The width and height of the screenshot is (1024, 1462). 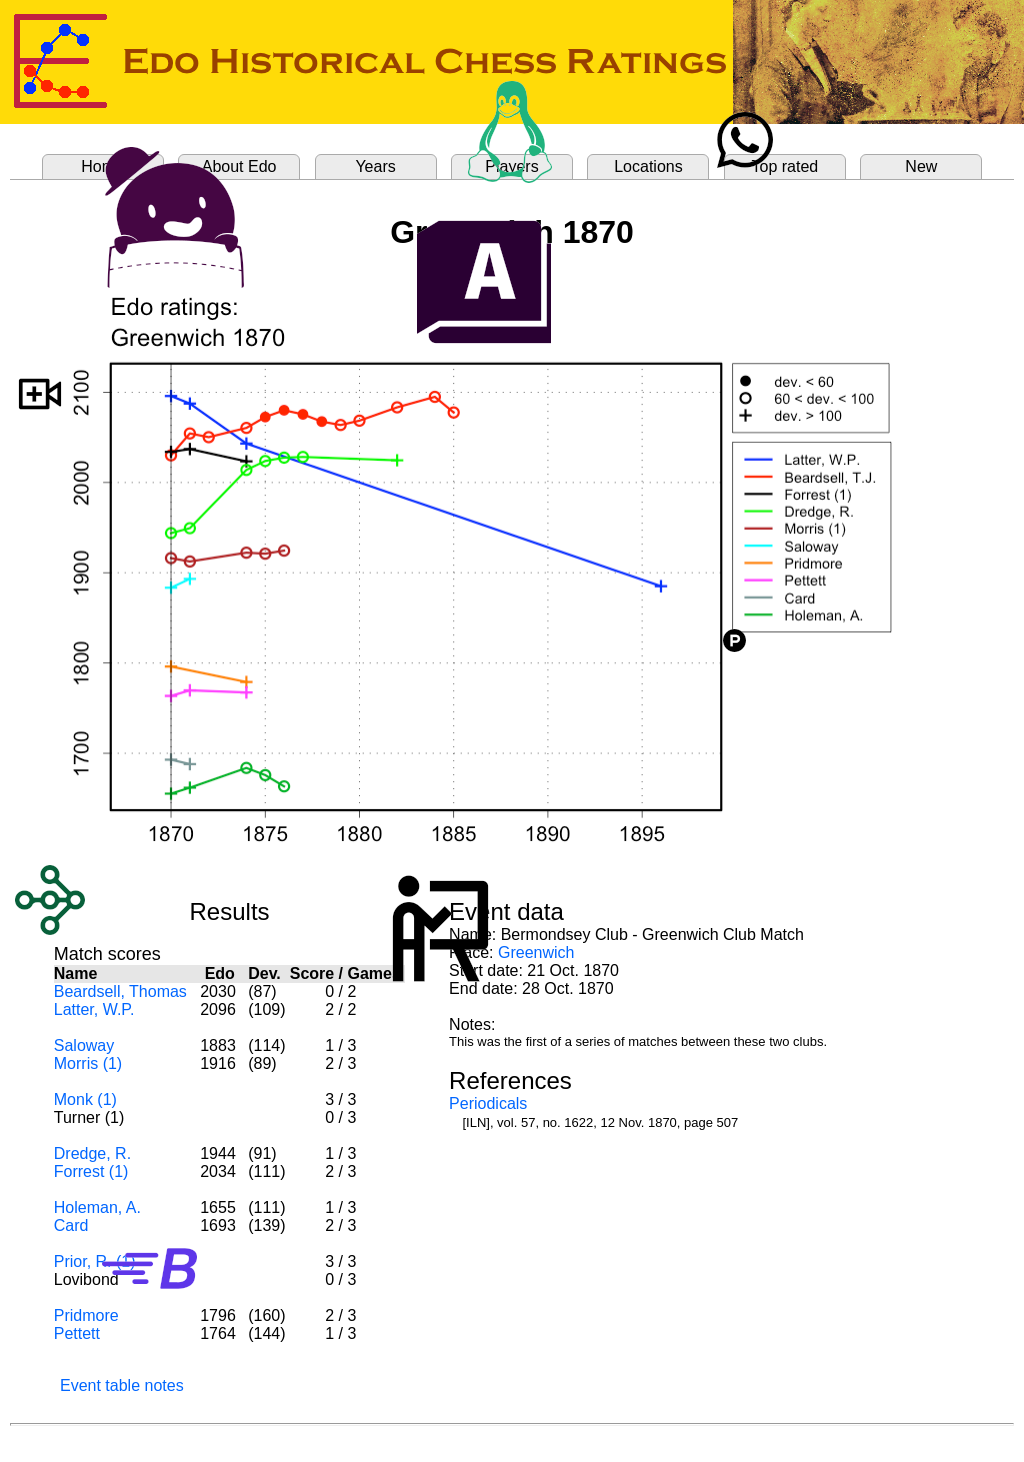 What do you see at coordinates (734, 640) in the screenshot?
I see `visit Product Hunt website` at bounding box center [734, 640].